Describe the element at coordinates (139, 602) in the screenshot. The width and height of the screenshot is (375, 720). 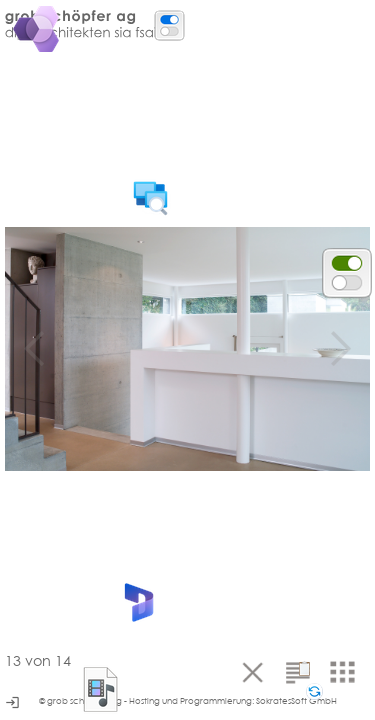
I see `open Microsoft Dynamics app` at that location.